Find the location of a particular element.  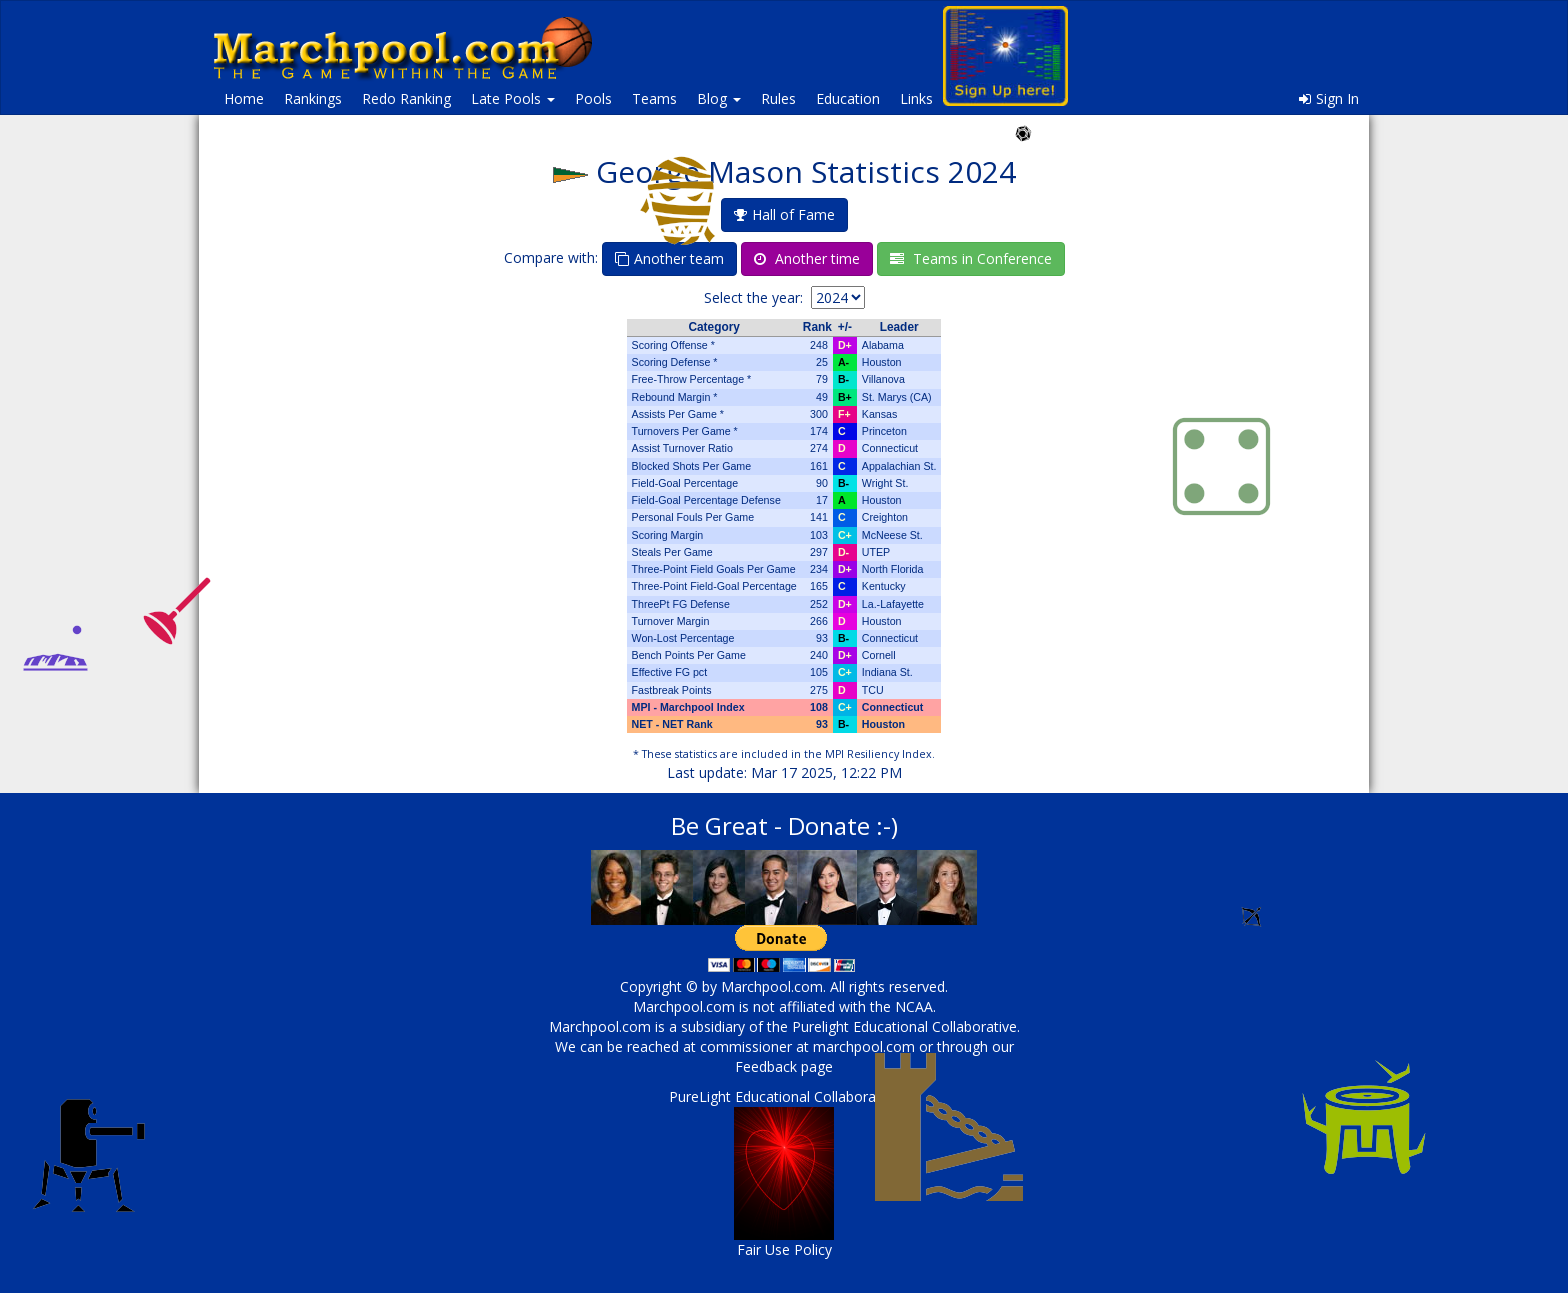

uluru landmark or australian destination is located at coordinates (55, 651).